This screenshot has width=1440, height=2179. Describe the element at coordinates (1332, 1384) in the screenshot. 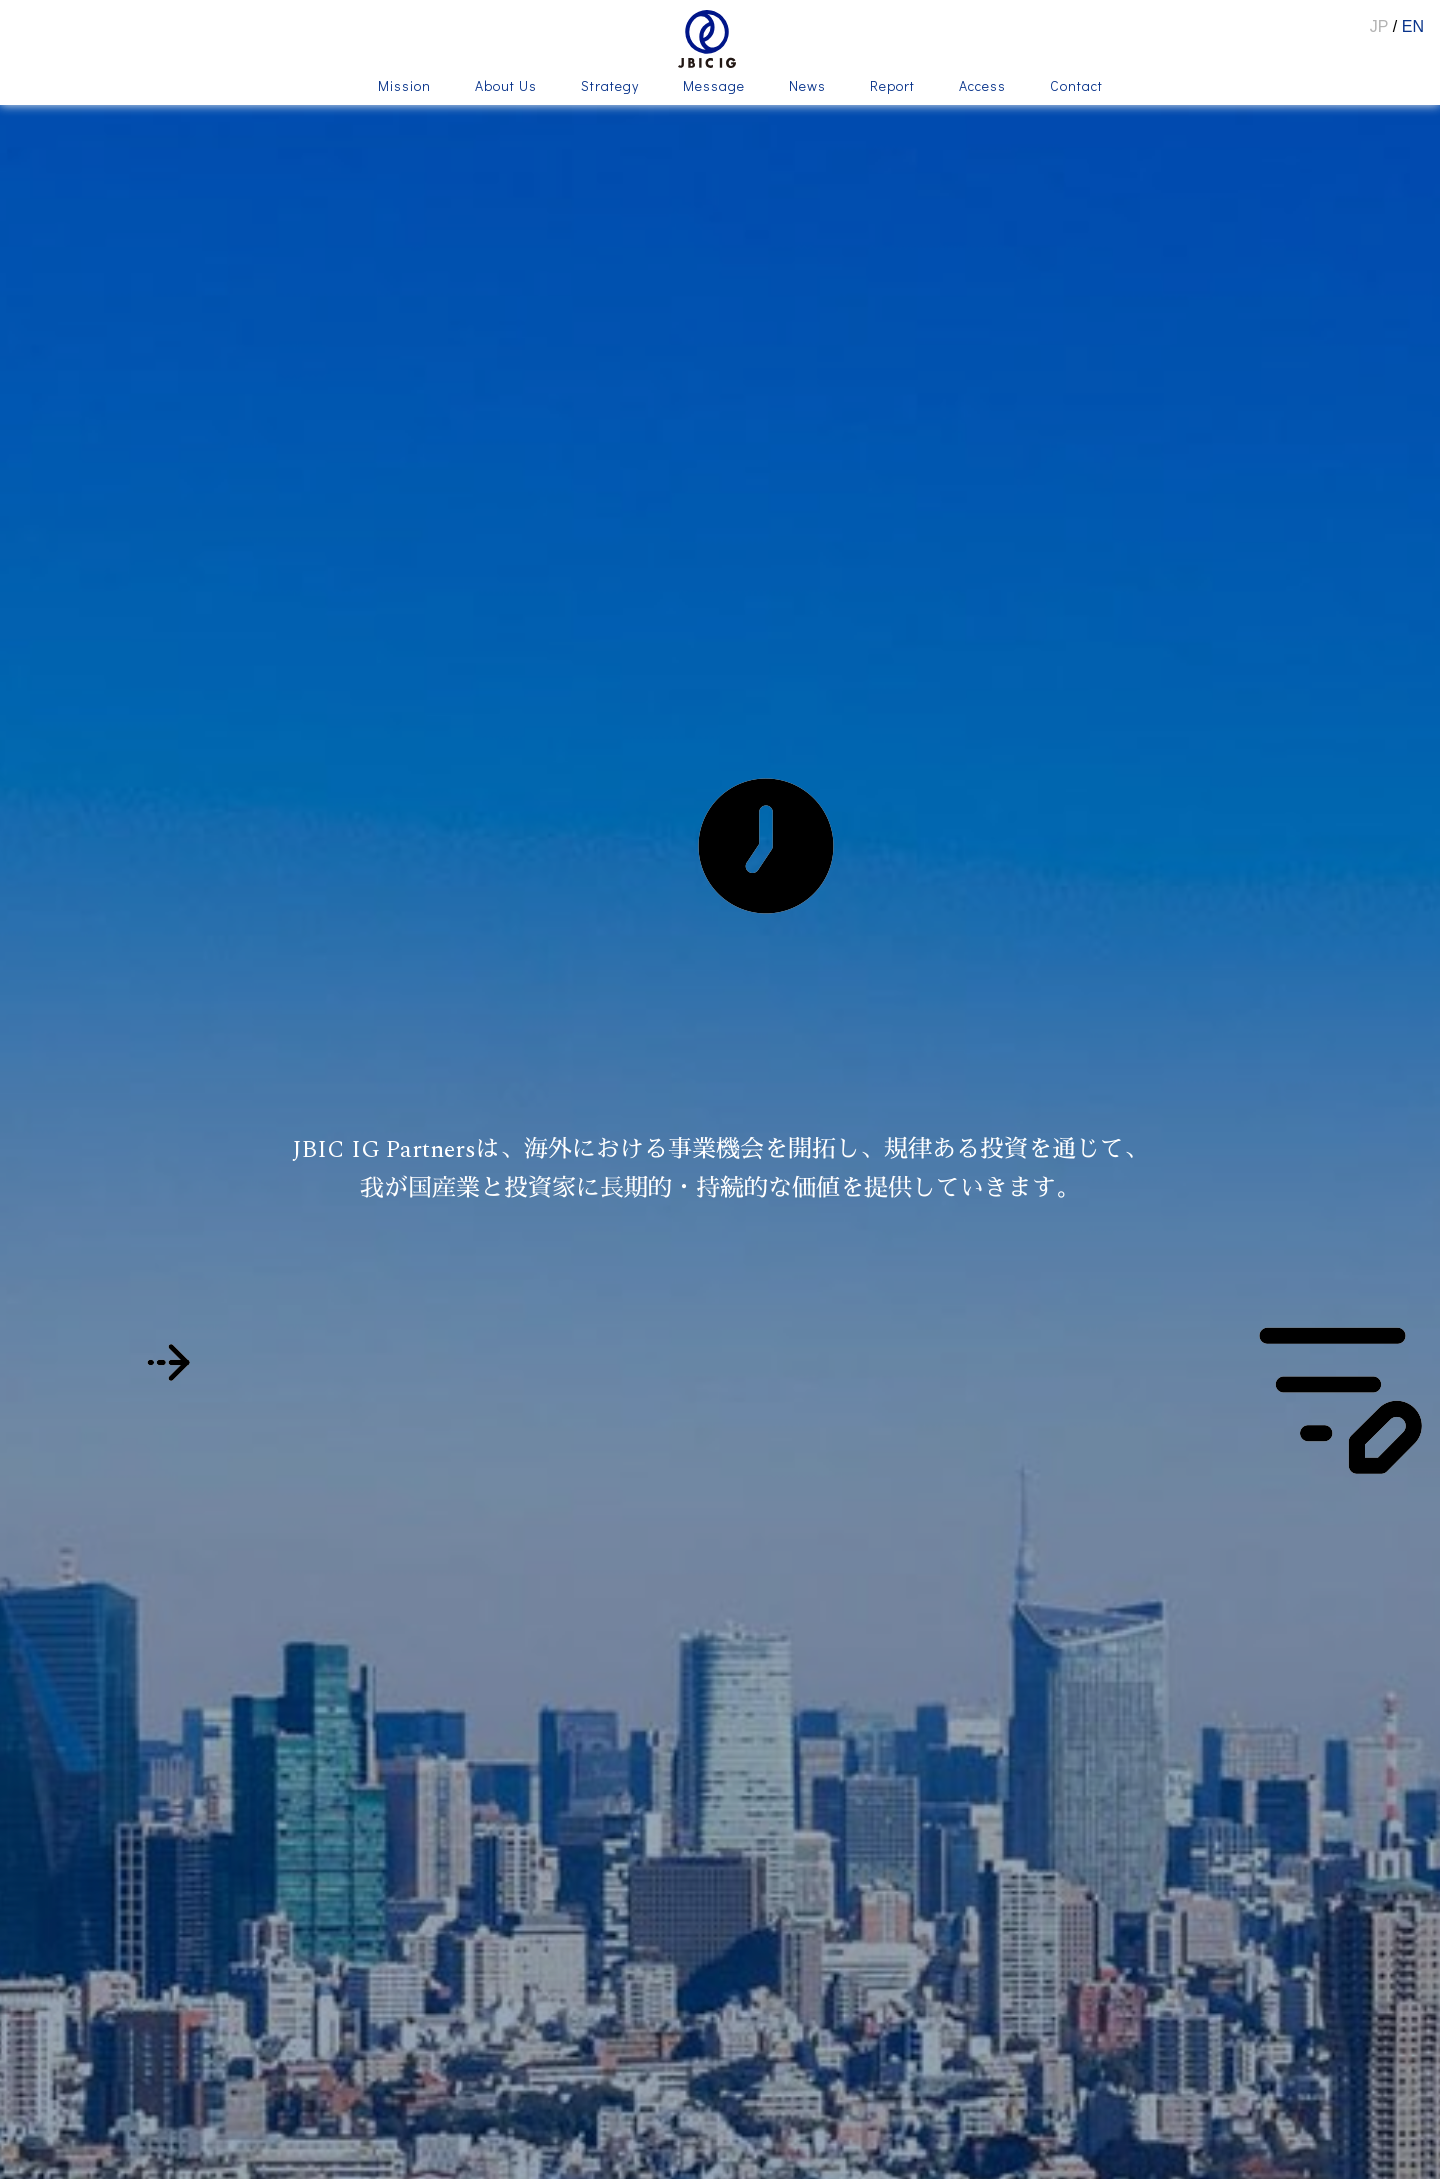

I see `edit filter settings` at that location.